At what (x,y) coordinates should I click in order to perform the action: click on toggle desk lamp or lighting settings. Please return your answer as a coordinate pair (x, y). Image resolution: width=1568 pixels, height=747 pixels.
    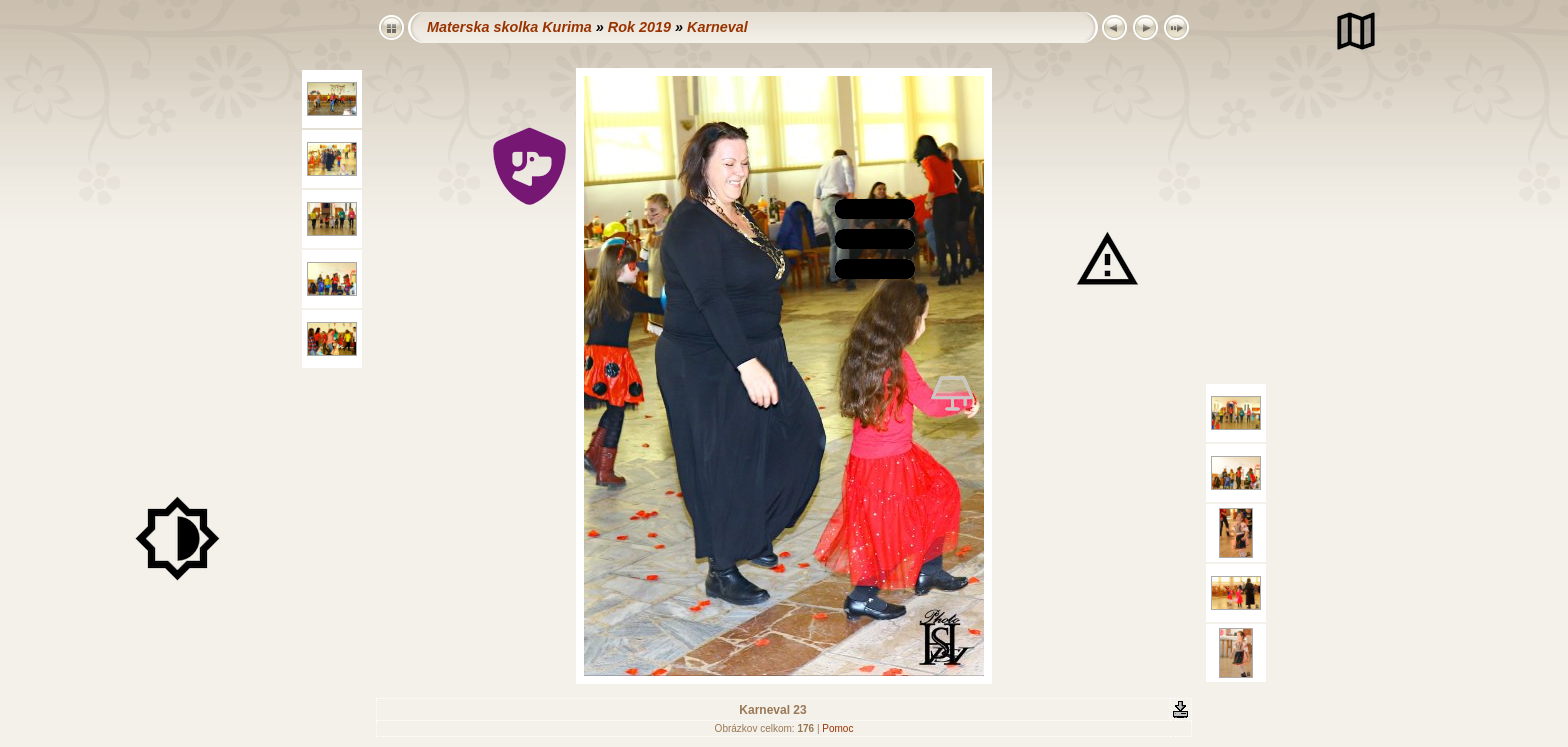
    Looking at the image, I should click on (952, 393).